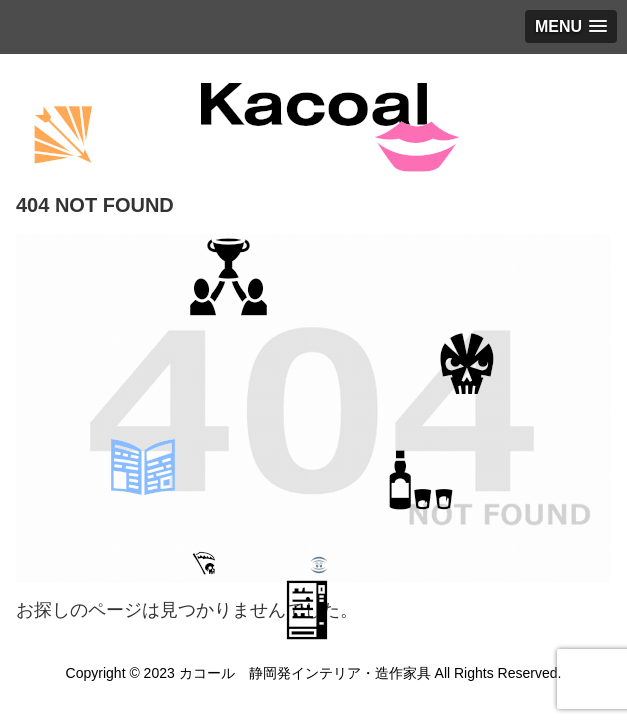 Image resolution: width=627 pixels, height=723 pixels. Describe the element at coordinates (228, 275) in the screenshot. I see `view champions or tournament winners` at that location.